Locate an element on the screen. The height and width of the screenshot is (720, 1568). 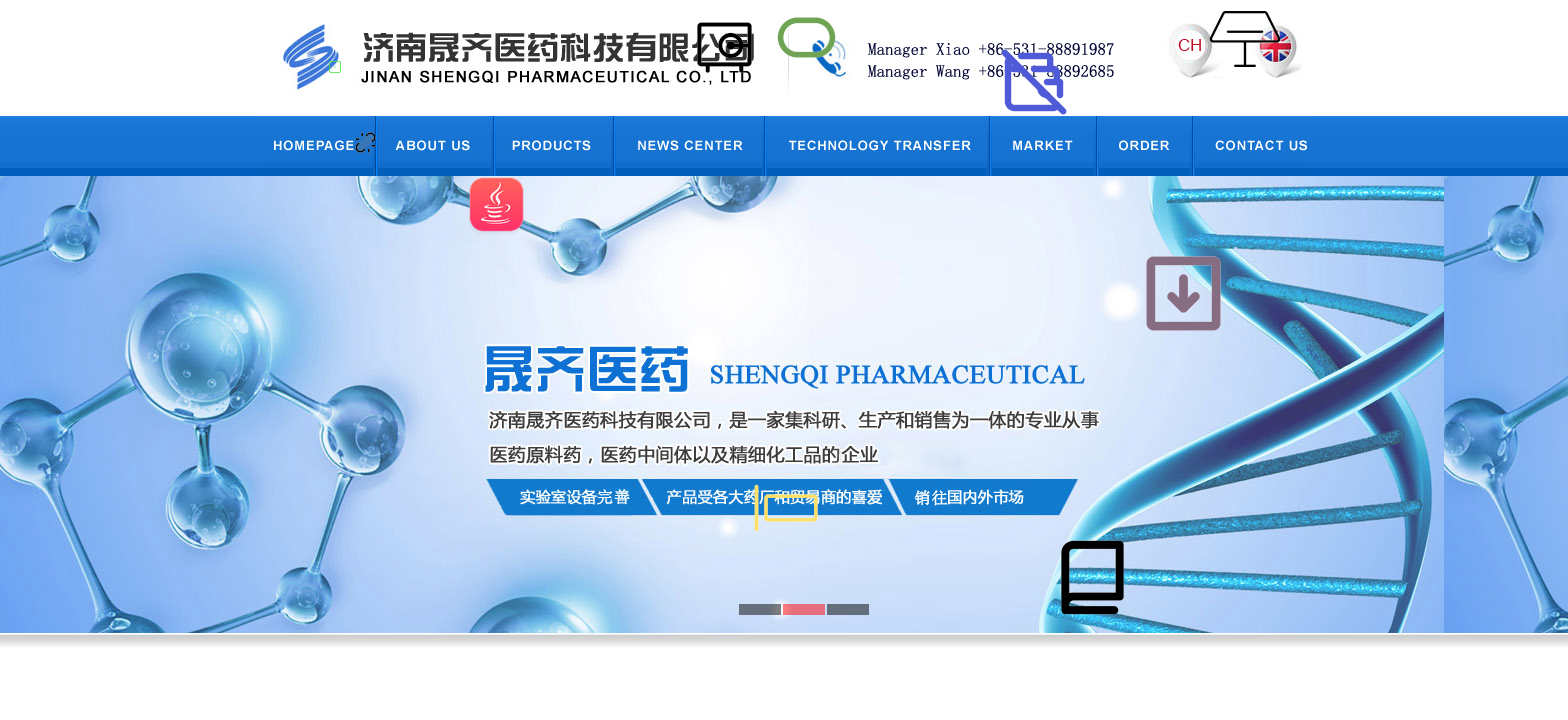
align text or content to the left is located at coordinates (785, 508).